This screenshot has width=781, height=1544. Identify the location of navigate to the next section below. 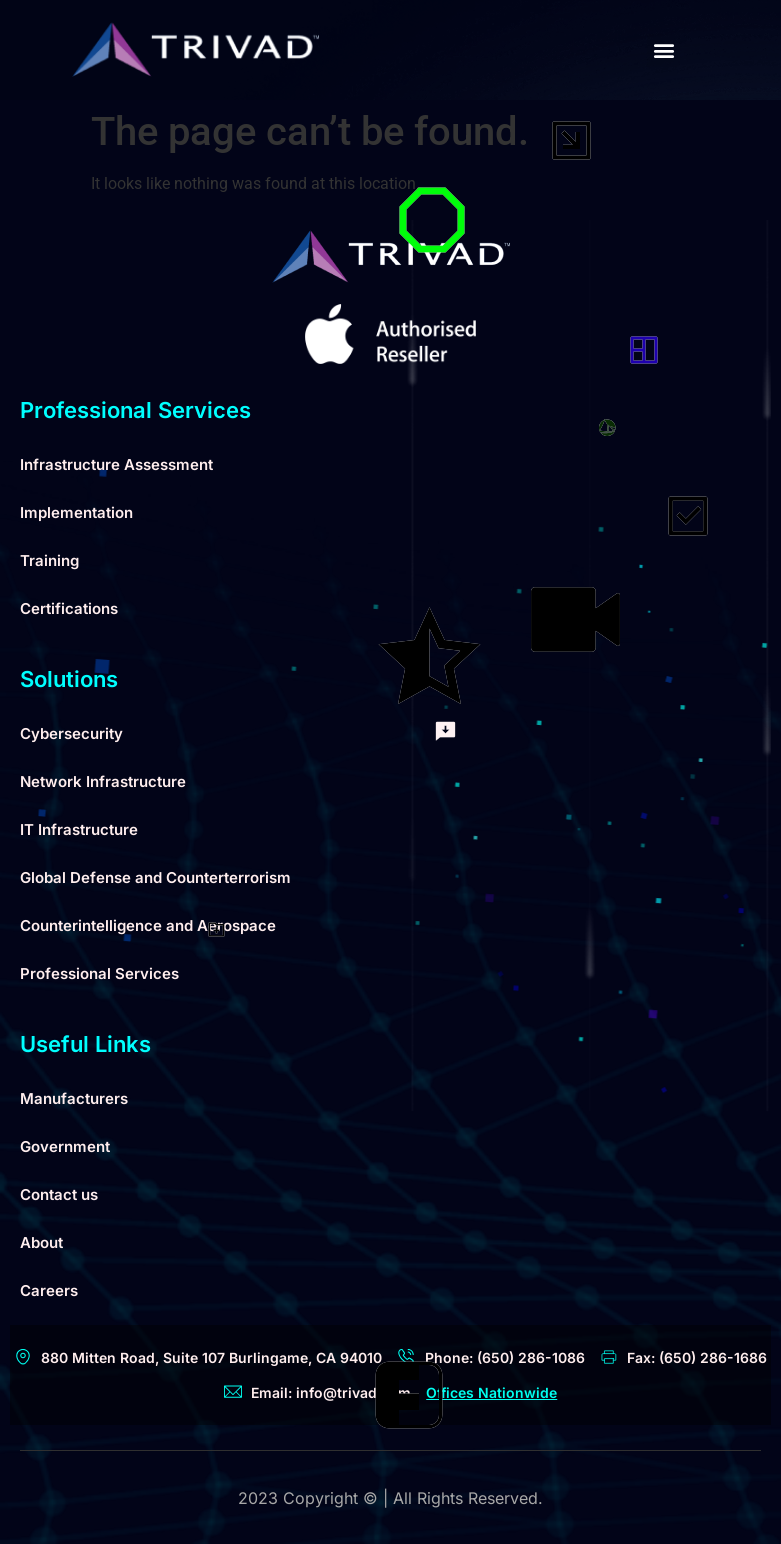
(571, 140).